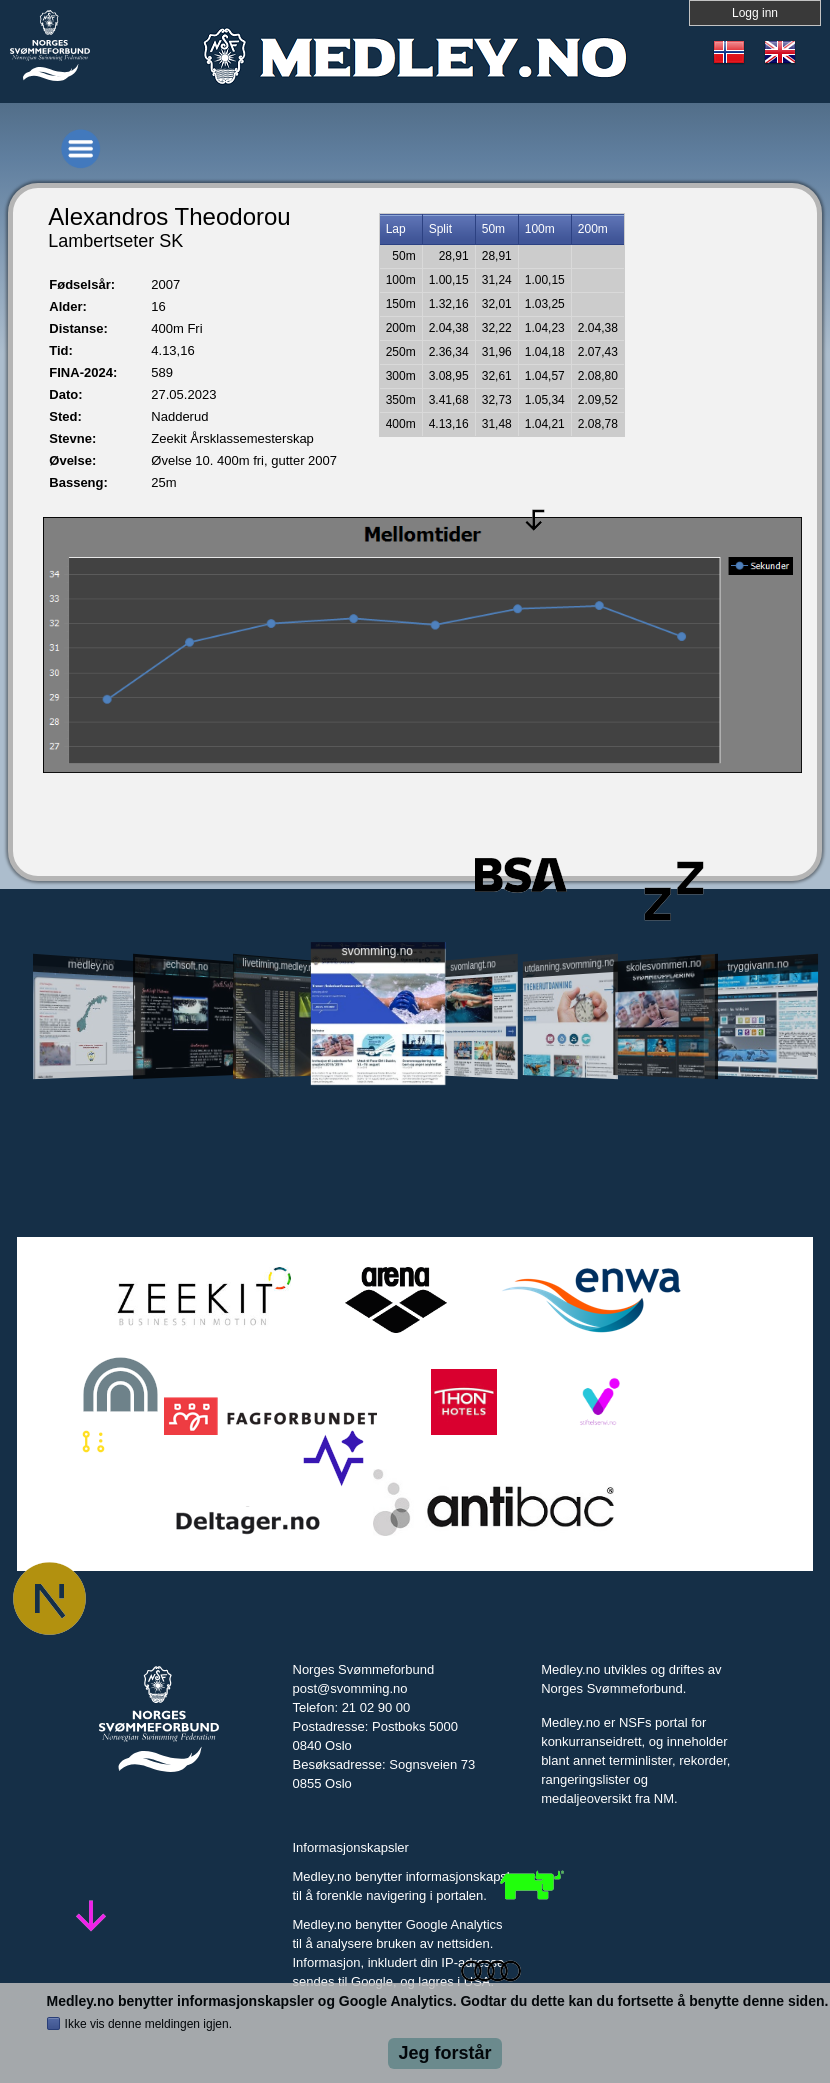 The height and width of the screenshot is (2083, 830). I want to click on buysellads company logo, so click(521, 875).